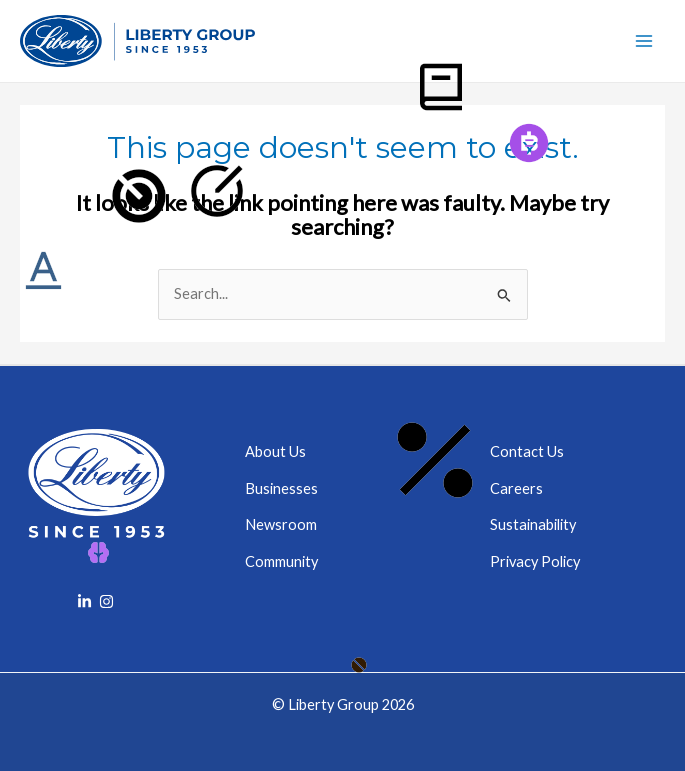 This screenshot has height=771, width=685. What do you see at coordinates (98, 552) in the screenshot?
I see `access AI or smart features` at bounding box center [98, 552].